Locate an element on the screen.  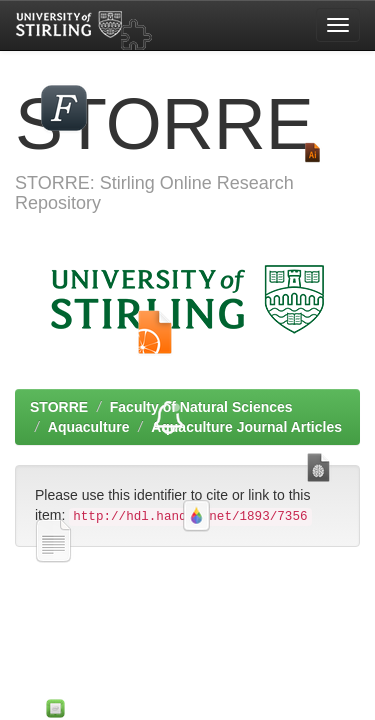
a clementine music player file is located at coordinates (155, 333).